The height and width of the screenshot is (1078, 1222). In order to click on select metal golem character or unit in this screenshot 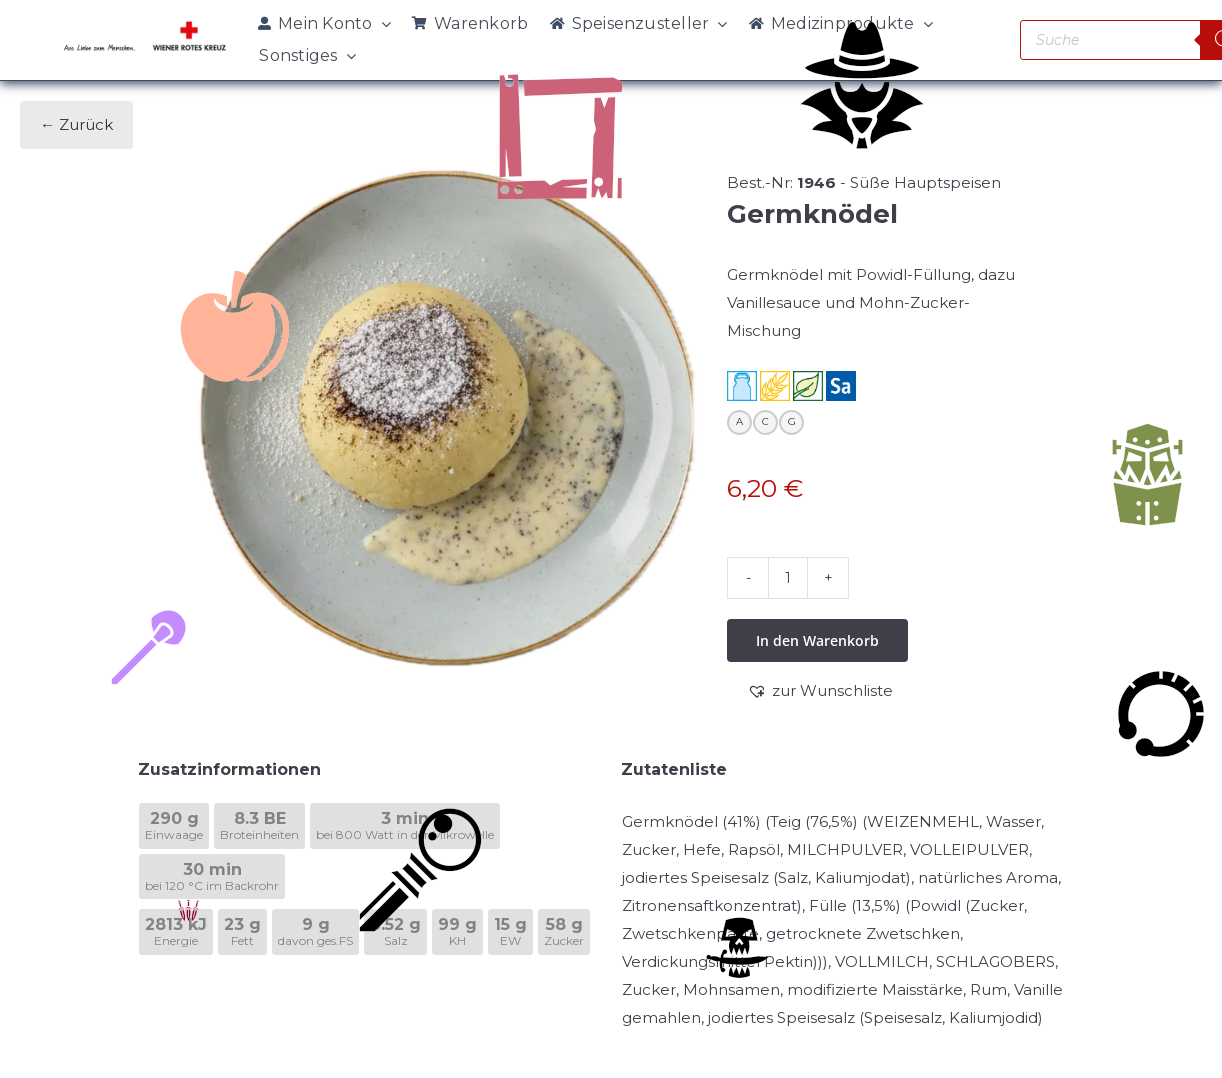, I will do `click(1147, 474)`.